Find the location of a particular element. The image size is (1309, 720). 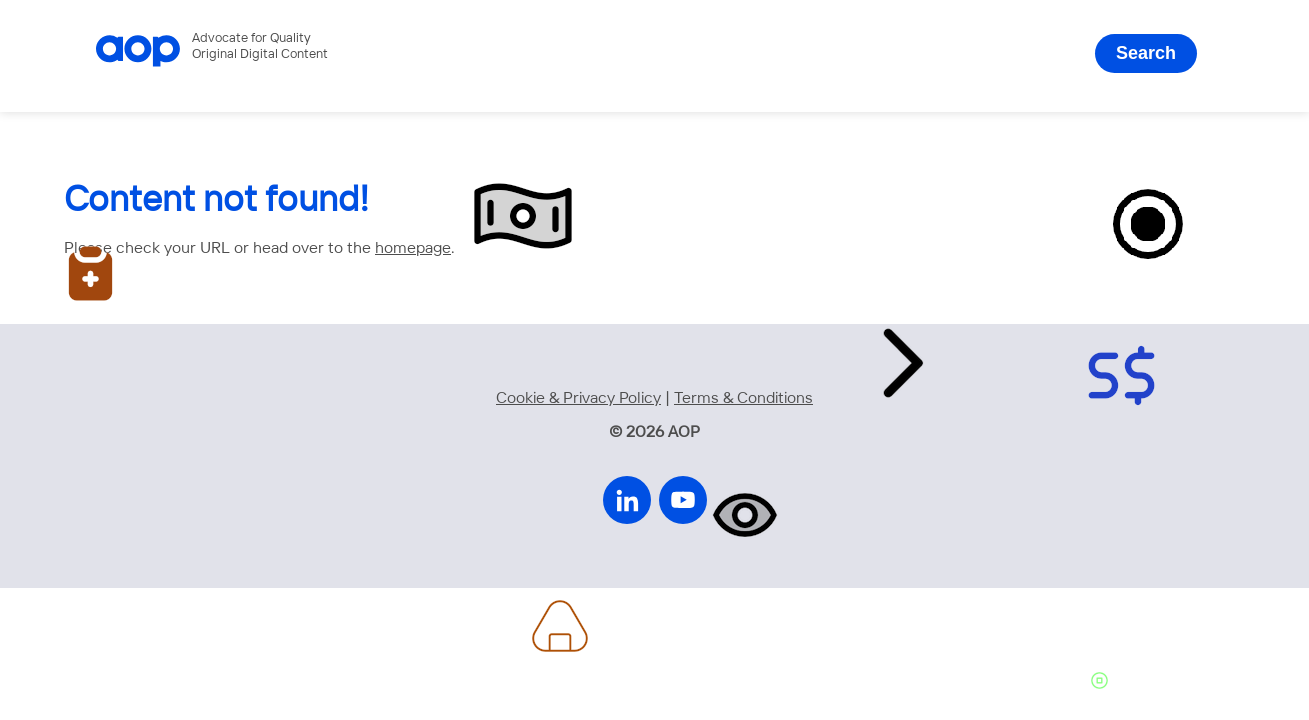

stop media playback is located at coordinates (1099, 680).